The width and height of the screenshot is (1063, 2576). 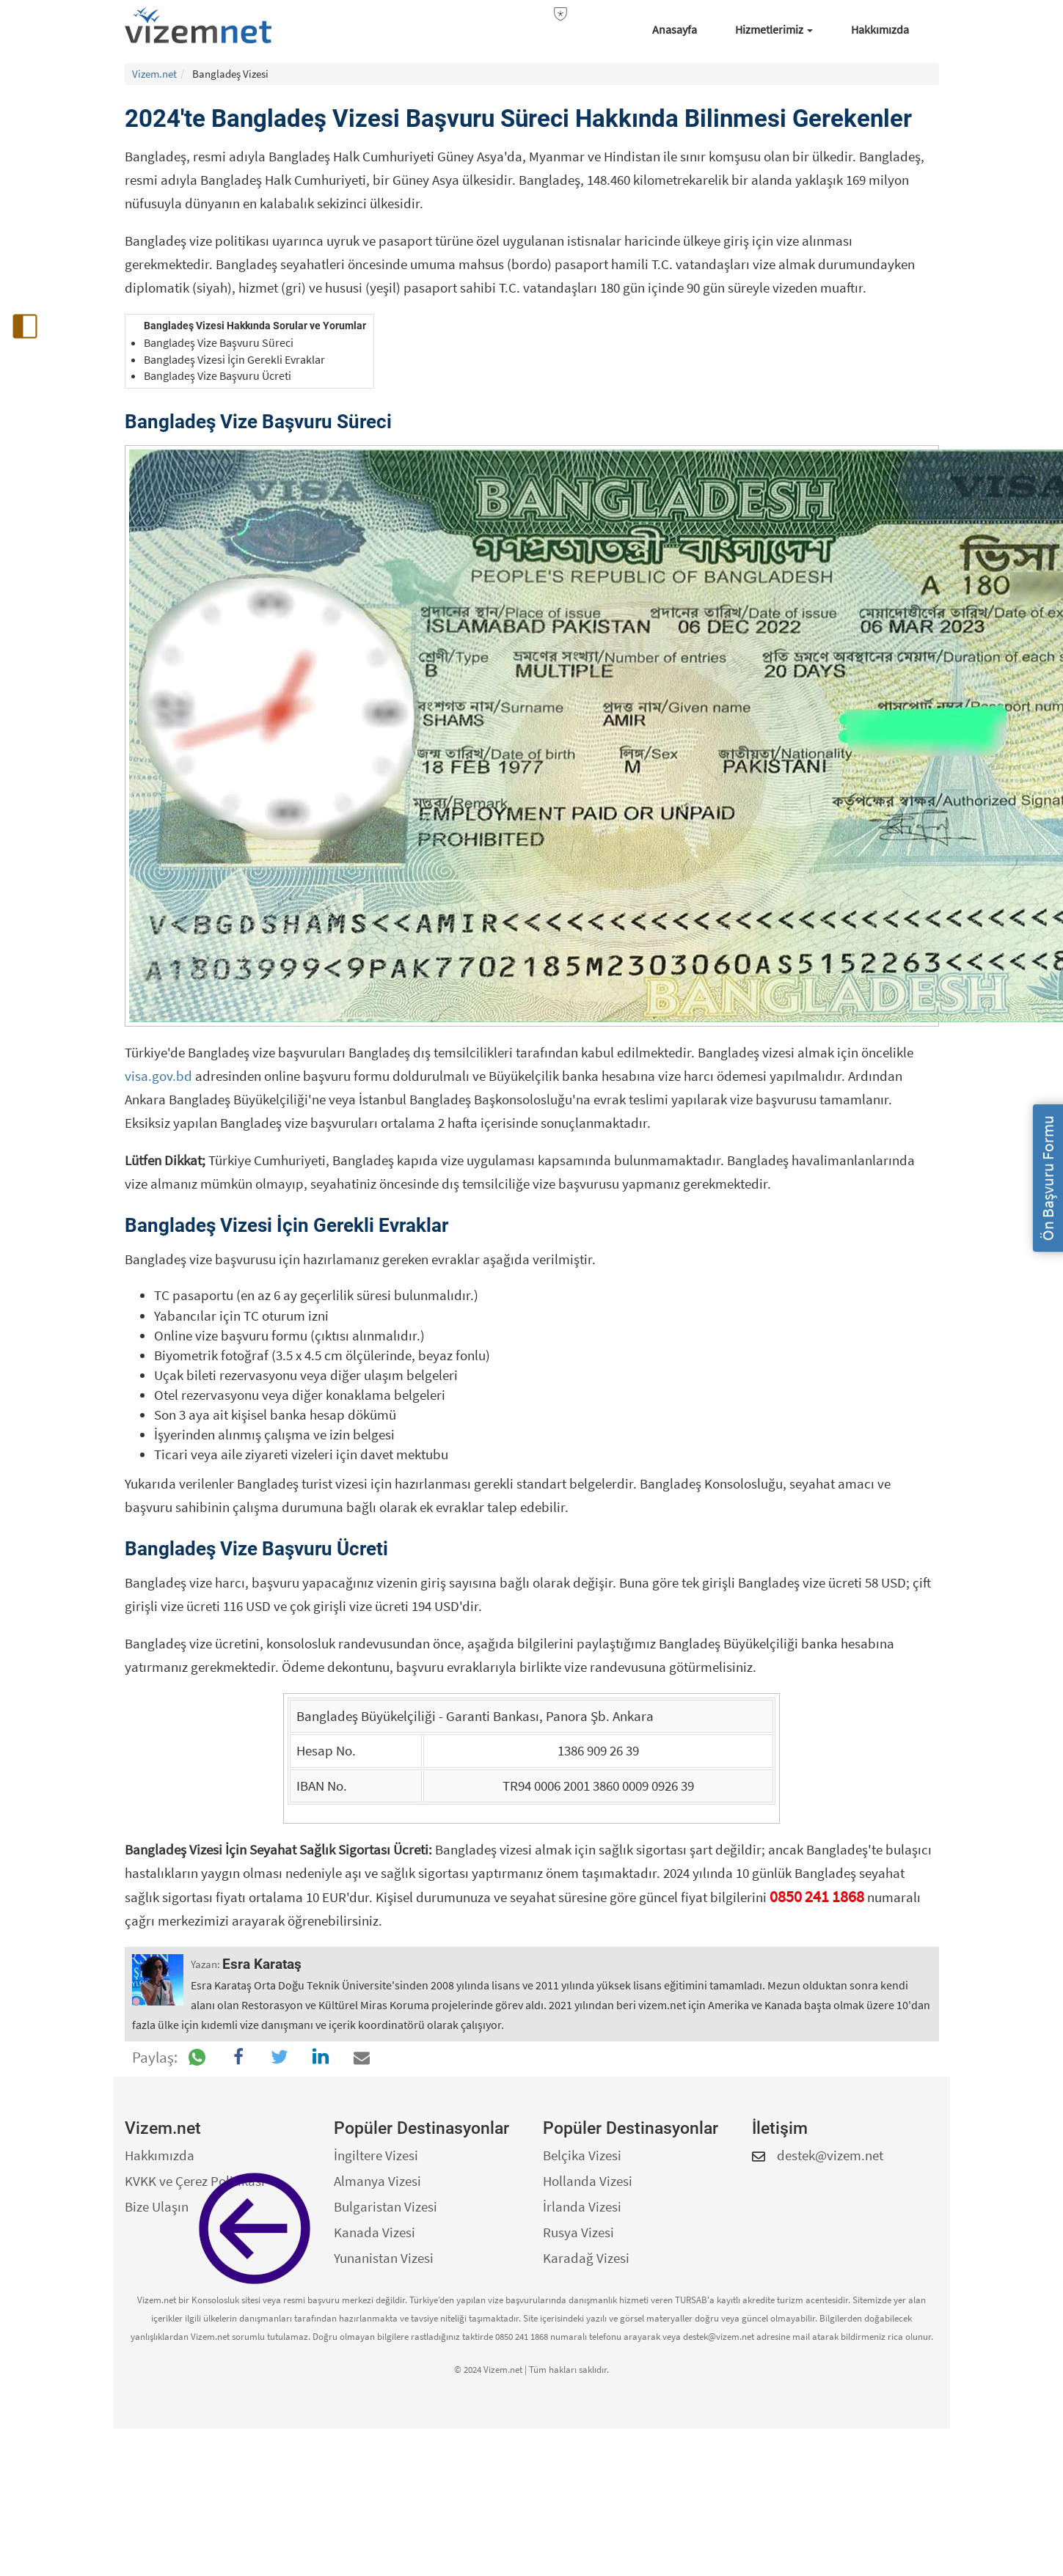 I want to click on toggle the left sidebar panel, so click(x=25, y=326).